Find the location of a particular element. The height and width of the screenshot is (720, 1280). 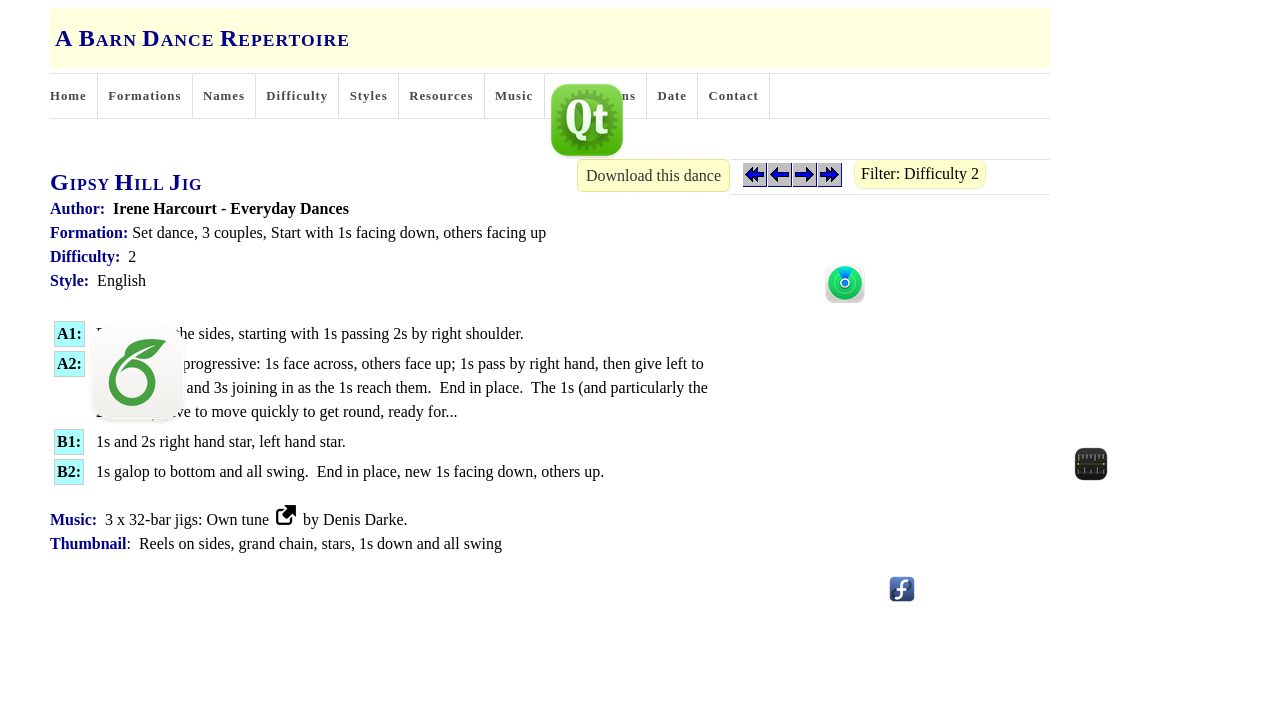

open Find My app to locate devices or people is located at coordinates (845, 283).